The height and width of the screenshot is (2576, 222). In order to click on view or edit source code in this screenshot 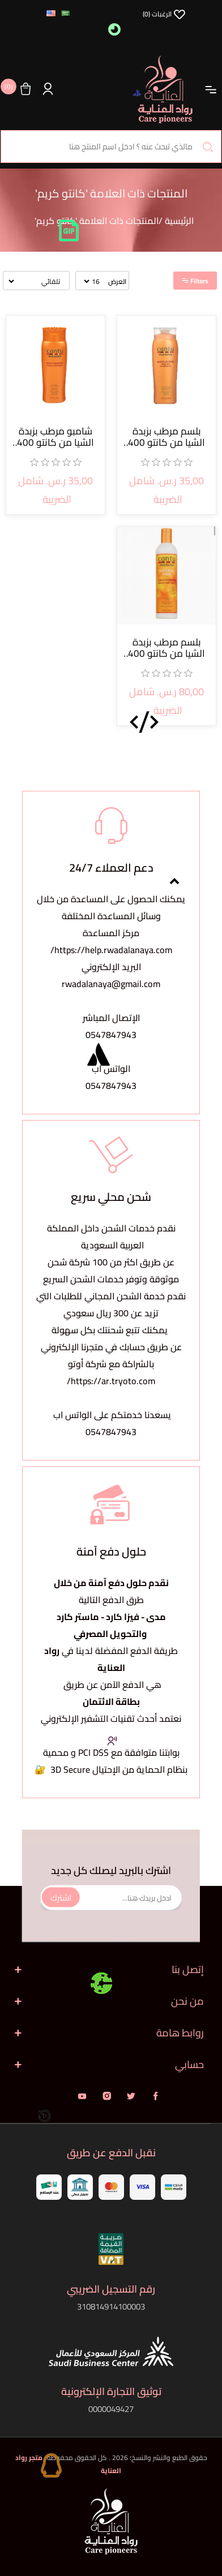, I will do `click(144, 722)`.